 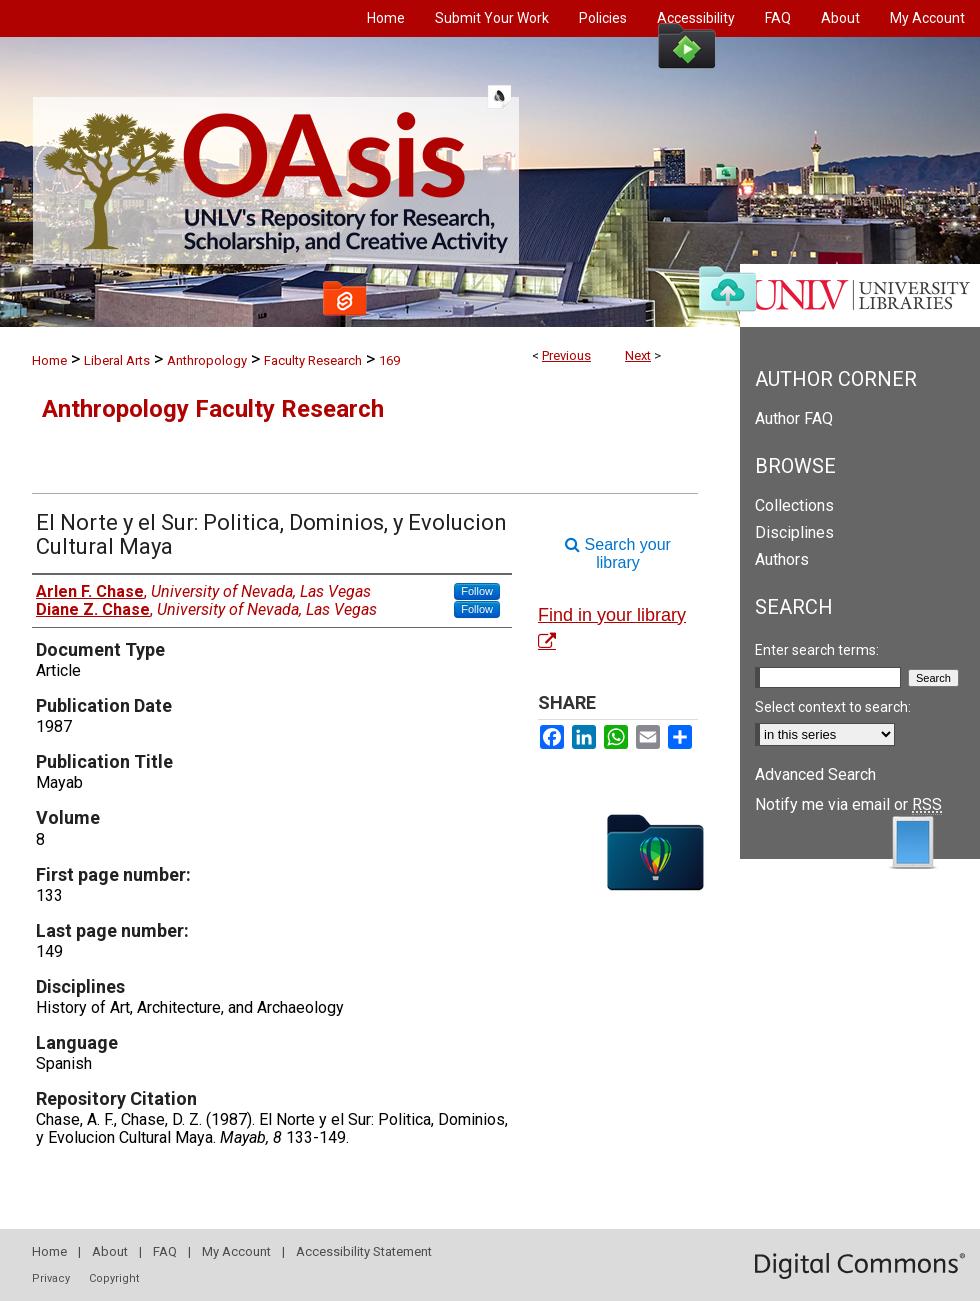 What do you see at coordinates (686, 47) in the screenshot?
I see `open folder containing Emby media server files` at bounding box center [686, 47].